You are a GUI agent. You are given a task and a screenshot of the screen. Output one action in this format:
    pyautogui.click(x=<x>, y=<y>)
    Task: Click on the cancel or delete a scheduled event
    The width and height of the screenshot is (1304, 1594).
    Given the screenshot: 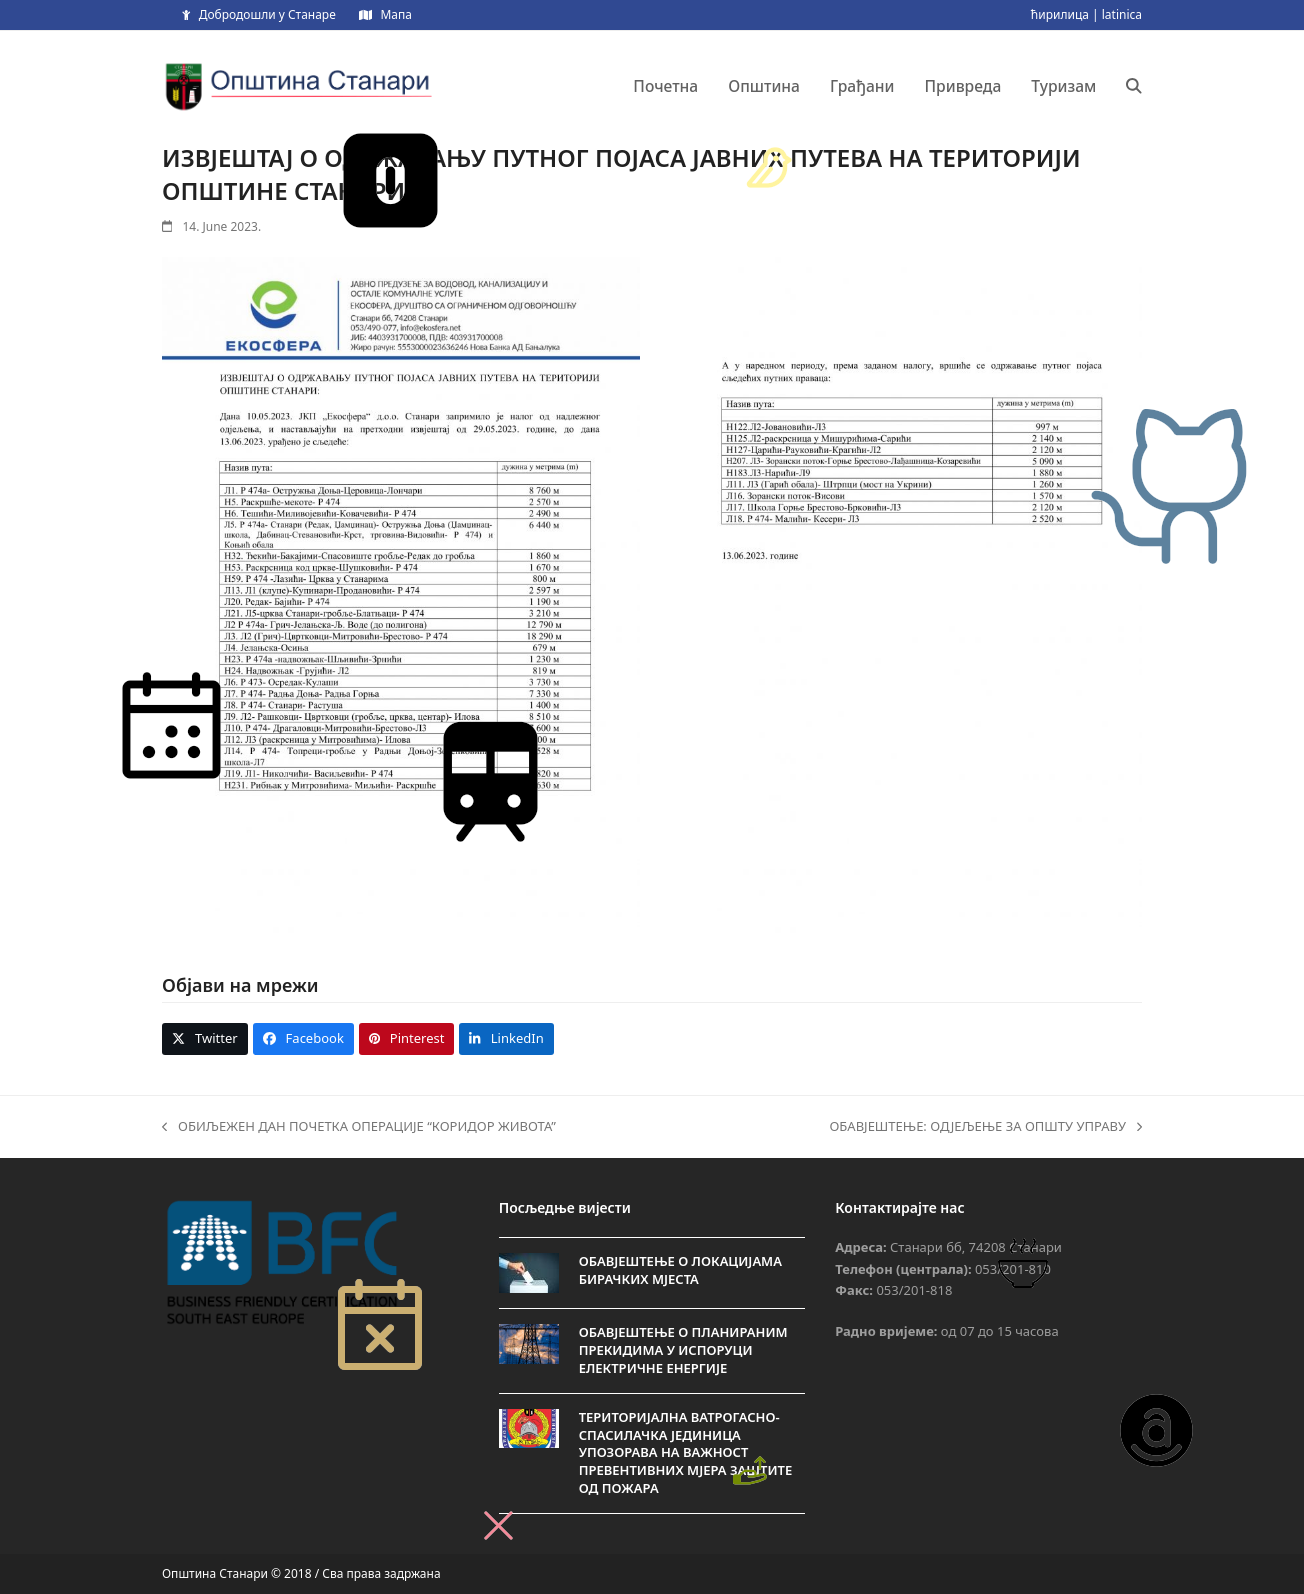 What is the action you would take?
    pyautogui.click(x=380, y=1328)
    